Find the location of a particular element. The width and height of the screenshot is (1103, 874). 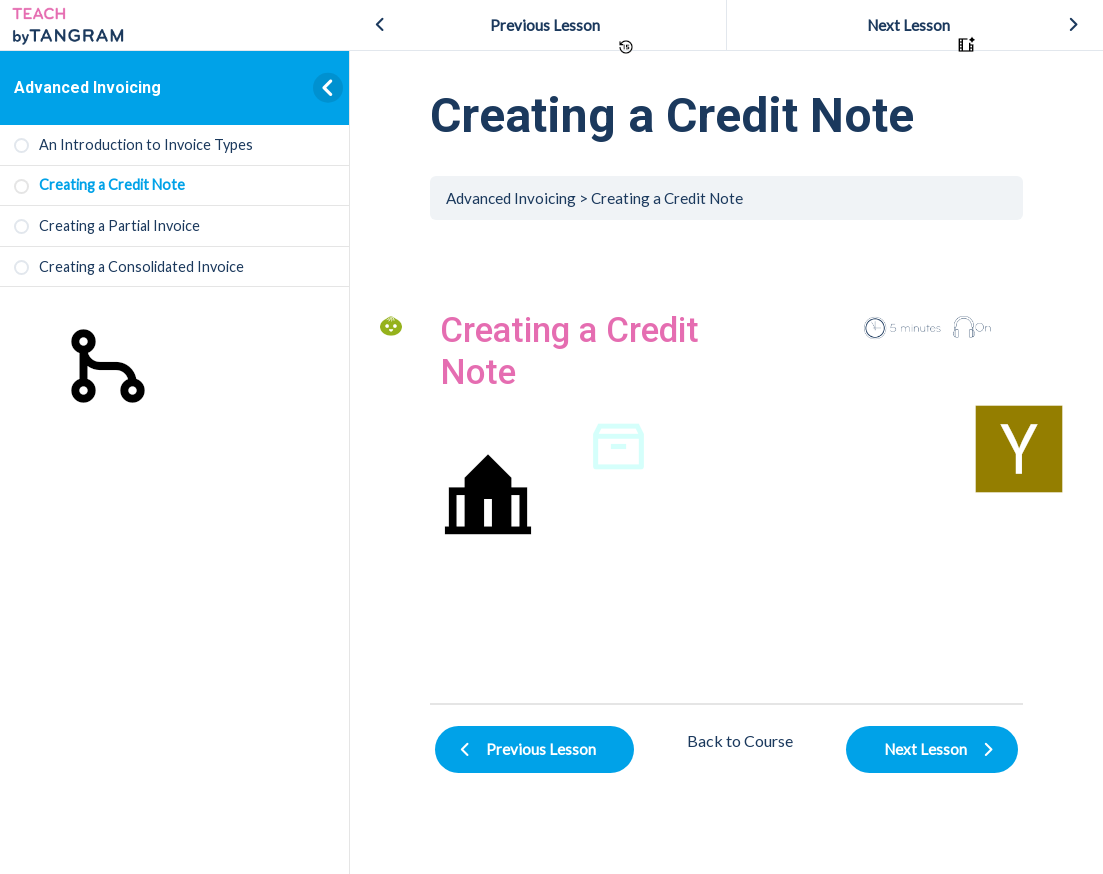

archive items or documents is located at coordinates (618, 446).